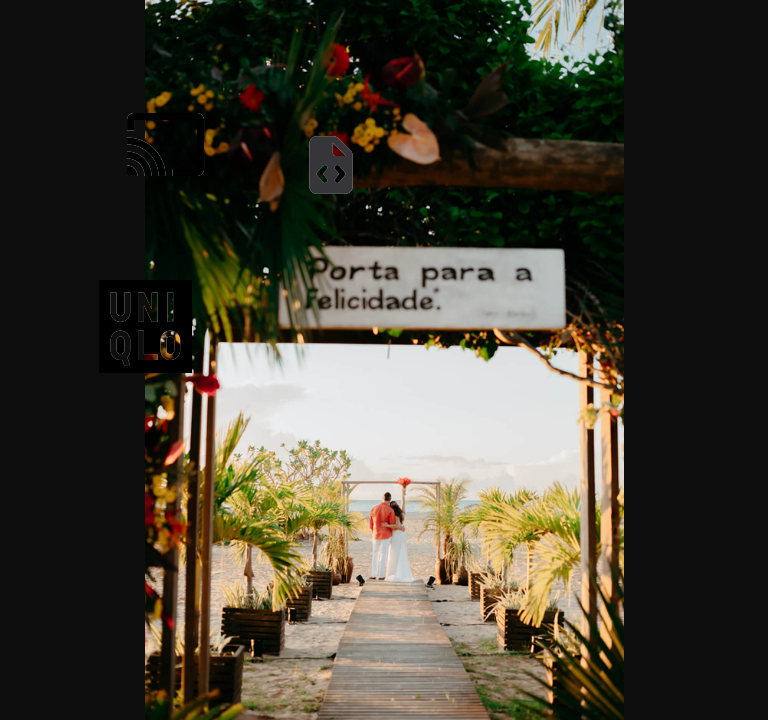 The height and width of the screenshot is (720, 768). What do you see at coordinates (165, 144) in the screenshot?
I see `cast media to a chromecast device` at bounding box center [165, 144].